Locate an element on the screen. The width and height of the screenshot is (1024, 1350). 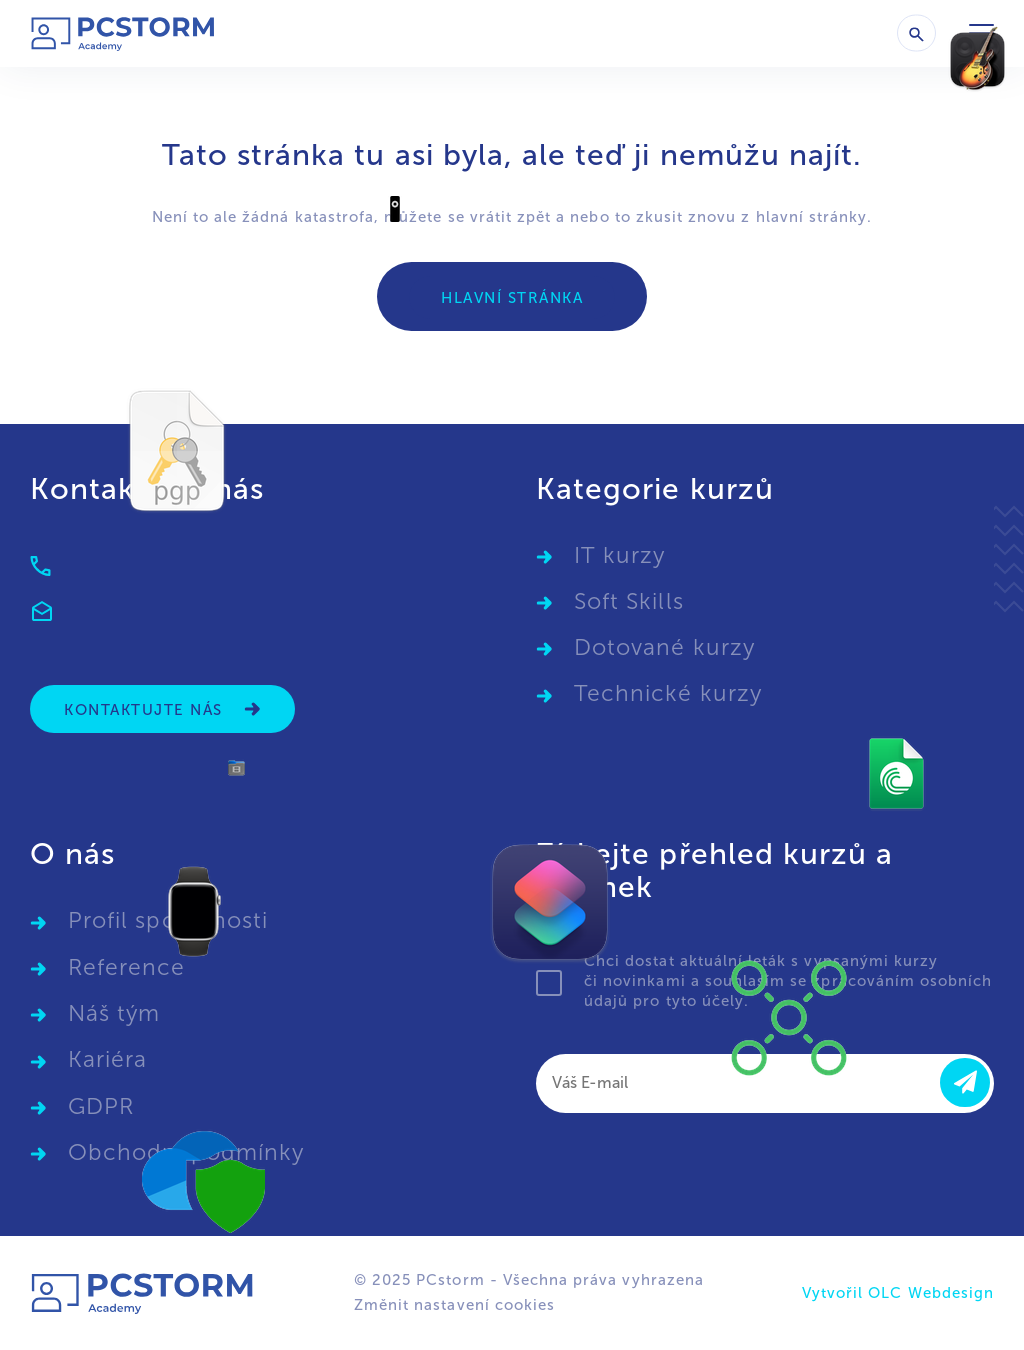
access media library replication tools is located at coordinates (789, 1018).